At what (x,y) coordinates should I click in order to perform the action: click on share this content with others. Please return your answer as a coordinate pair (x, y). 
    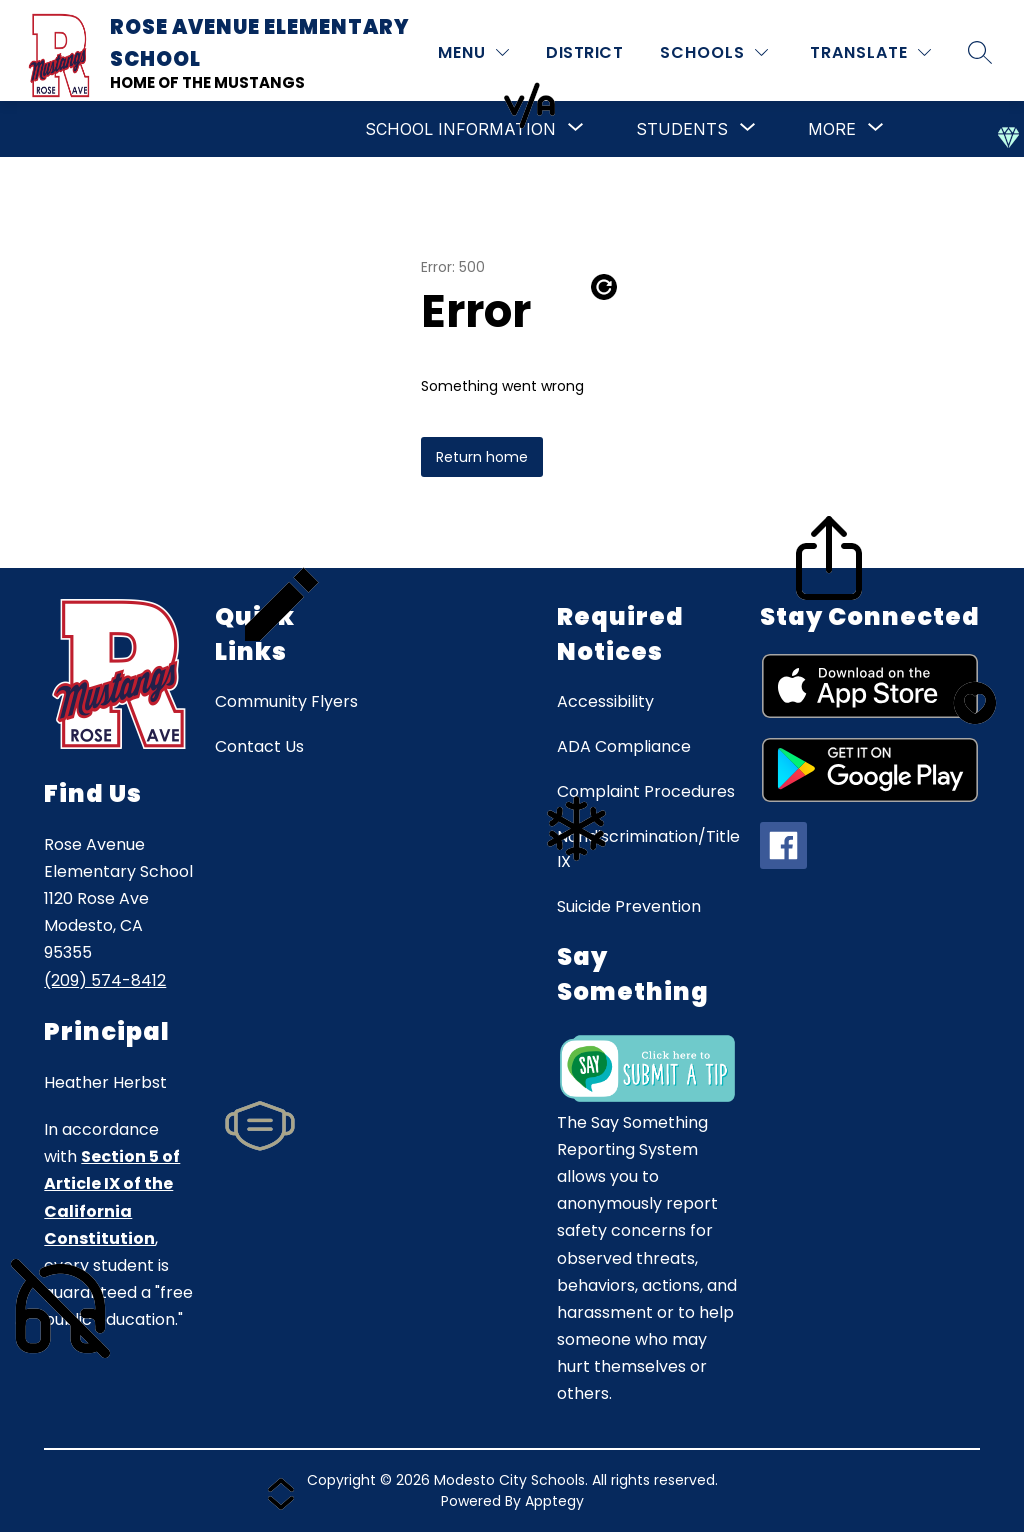
    Looking at the image, I should click on (829, 558).